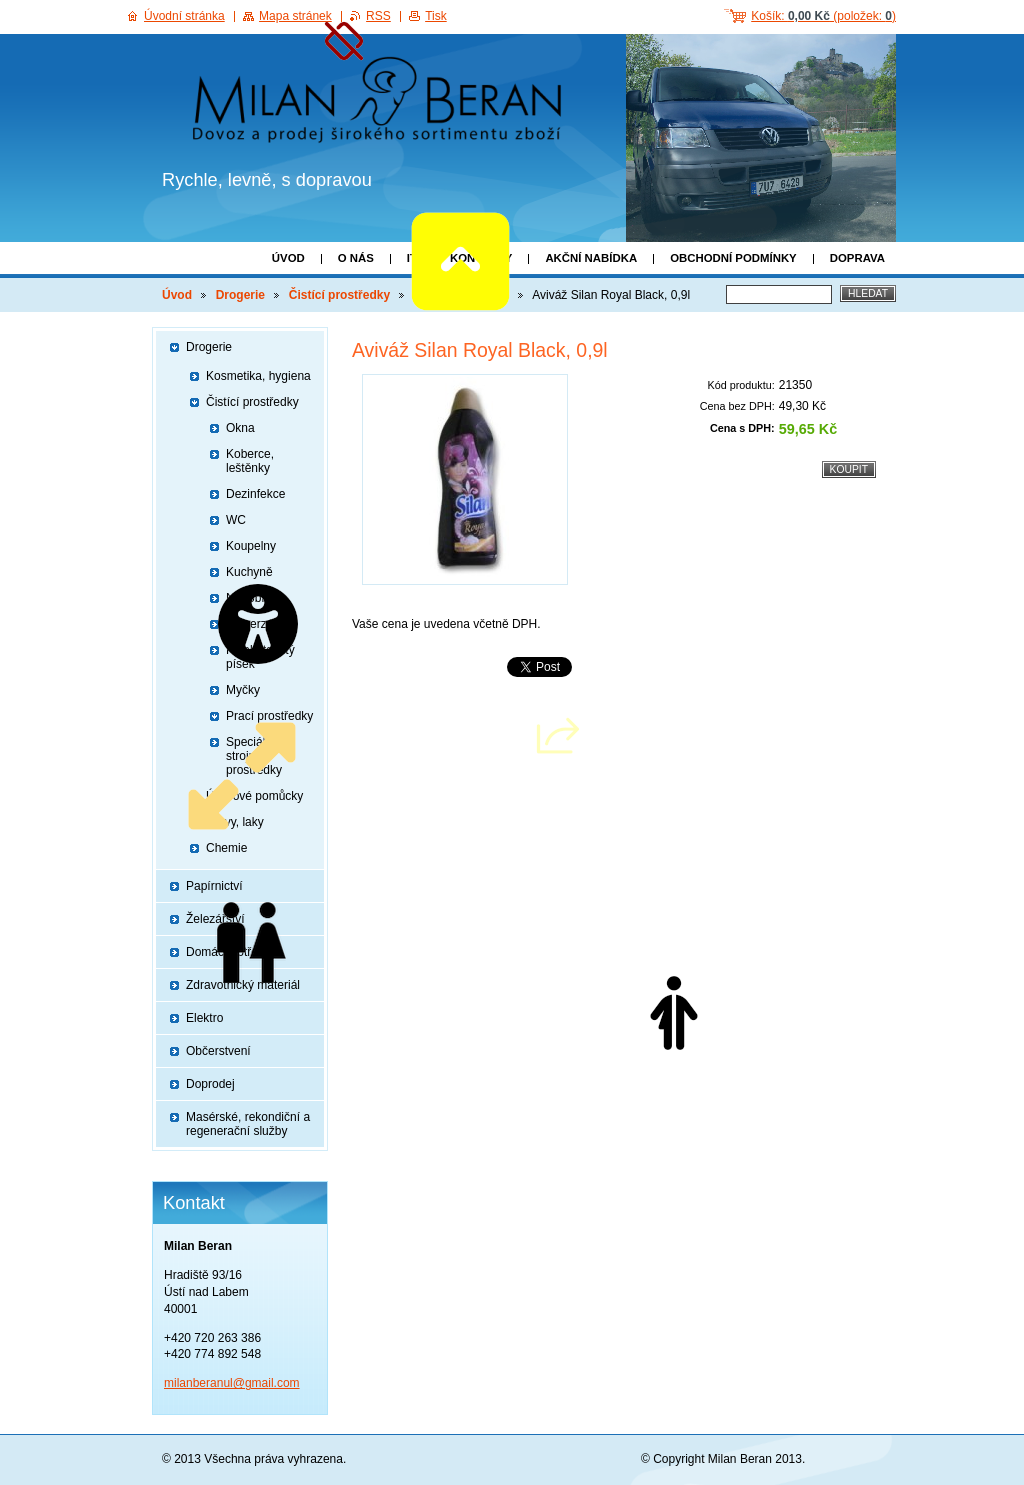 The height and width of the screenshot is (1485, 1024). Describe the element at coordinates (558, 734) in the screenshot. I see `share this content` at that location.